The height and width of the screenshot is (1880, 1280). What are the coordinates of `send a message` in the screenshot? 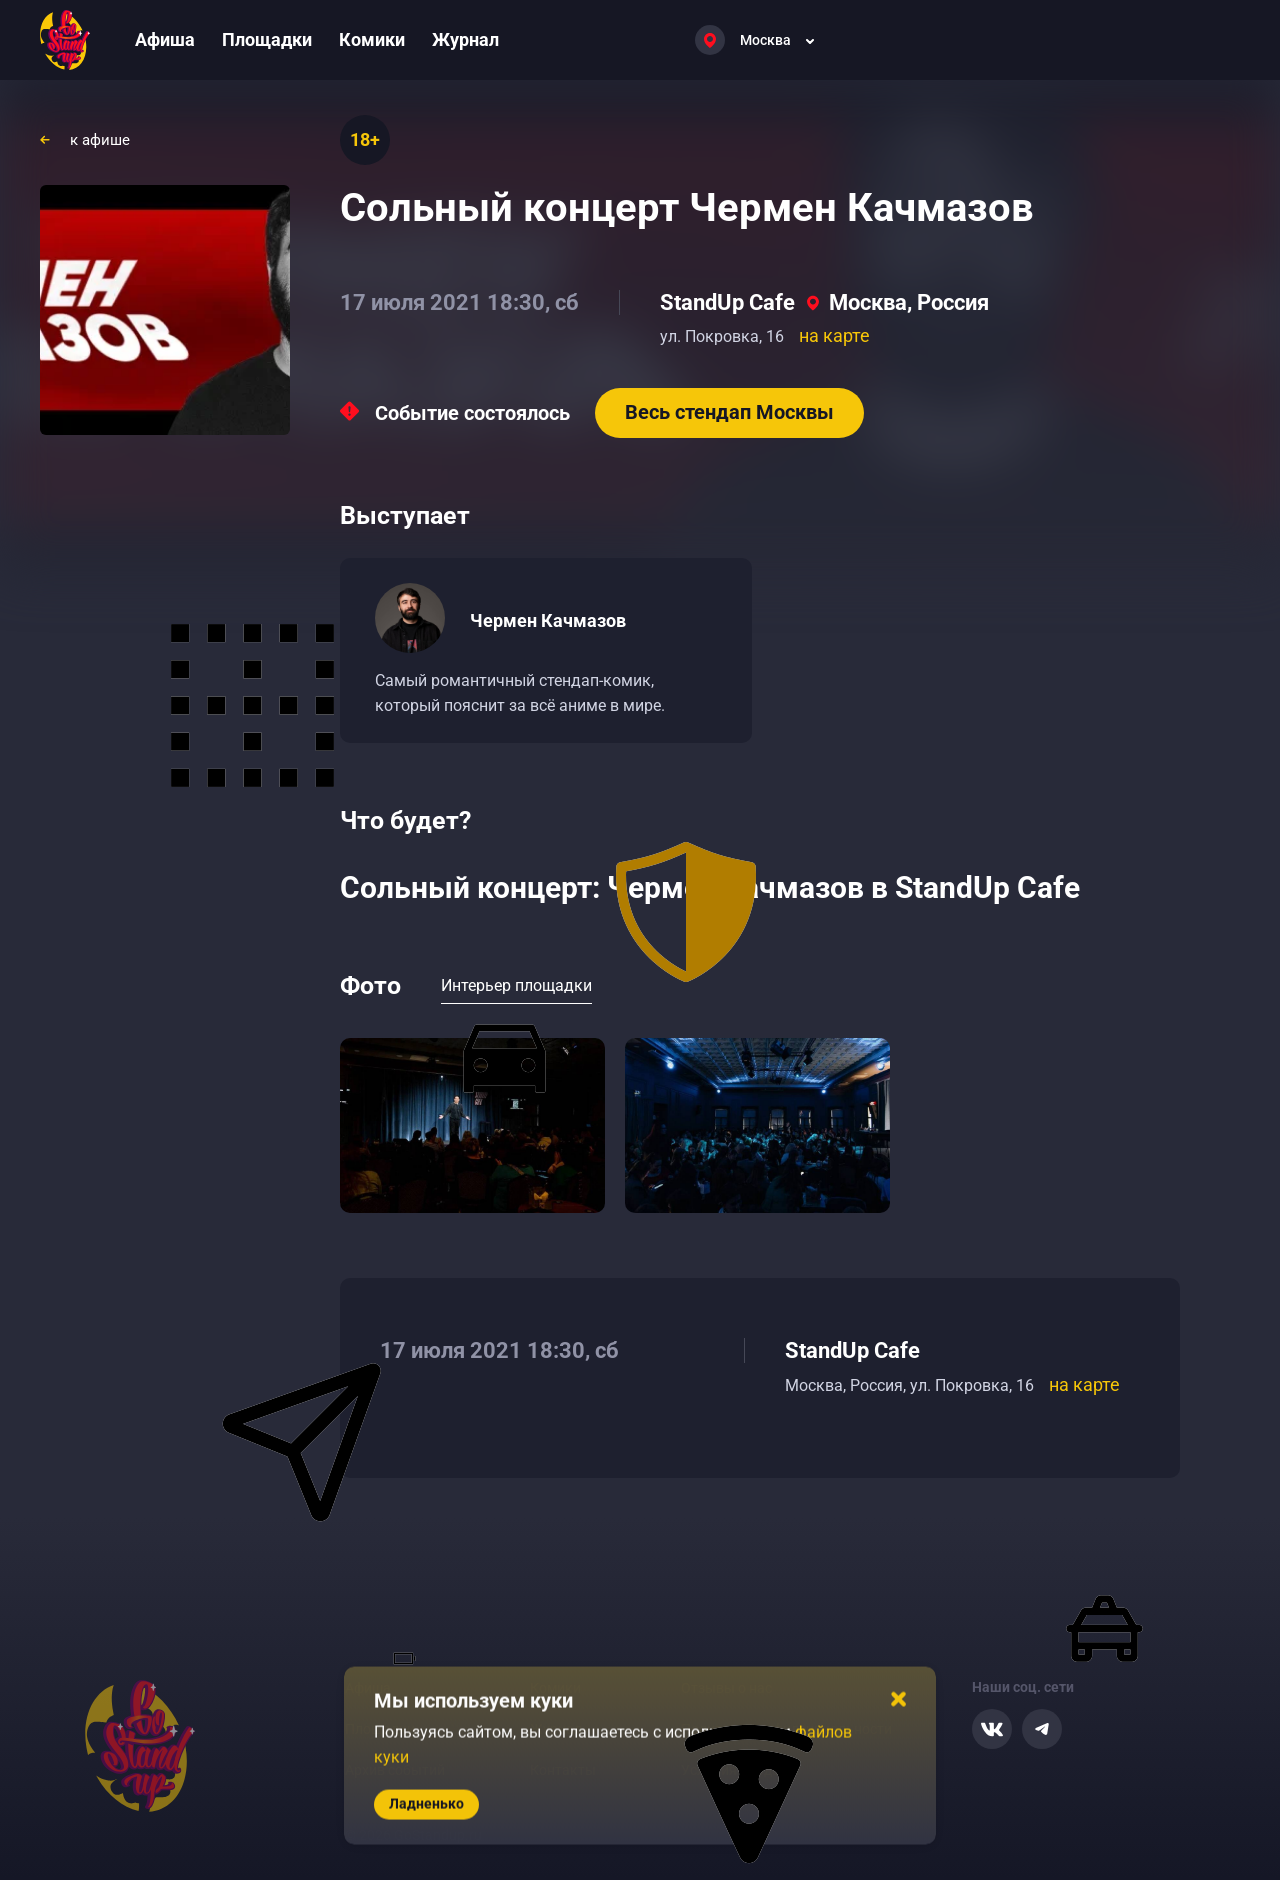 It's located at (300, 1444).